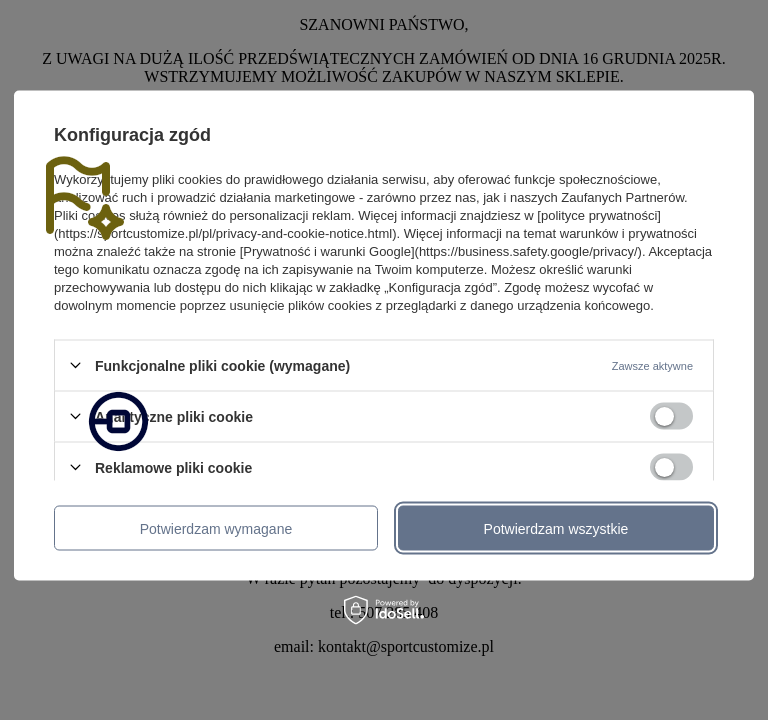 This screenshot has height=720, width=768. I want to click on flag content for AI review or processing, so click(78, 194).